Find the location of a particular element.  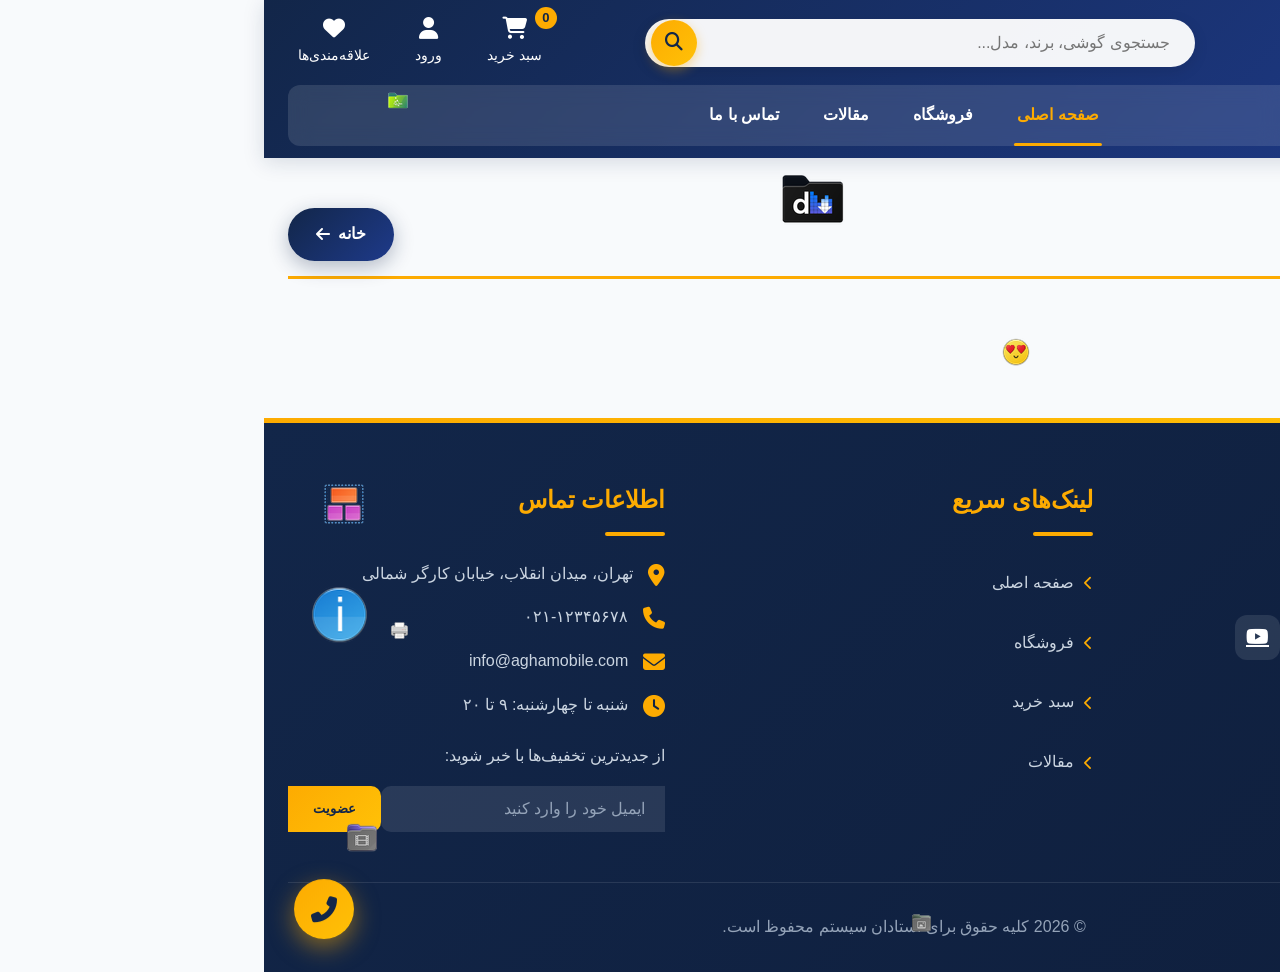

indicates informational message or tip is located at coordinates (339, 614).